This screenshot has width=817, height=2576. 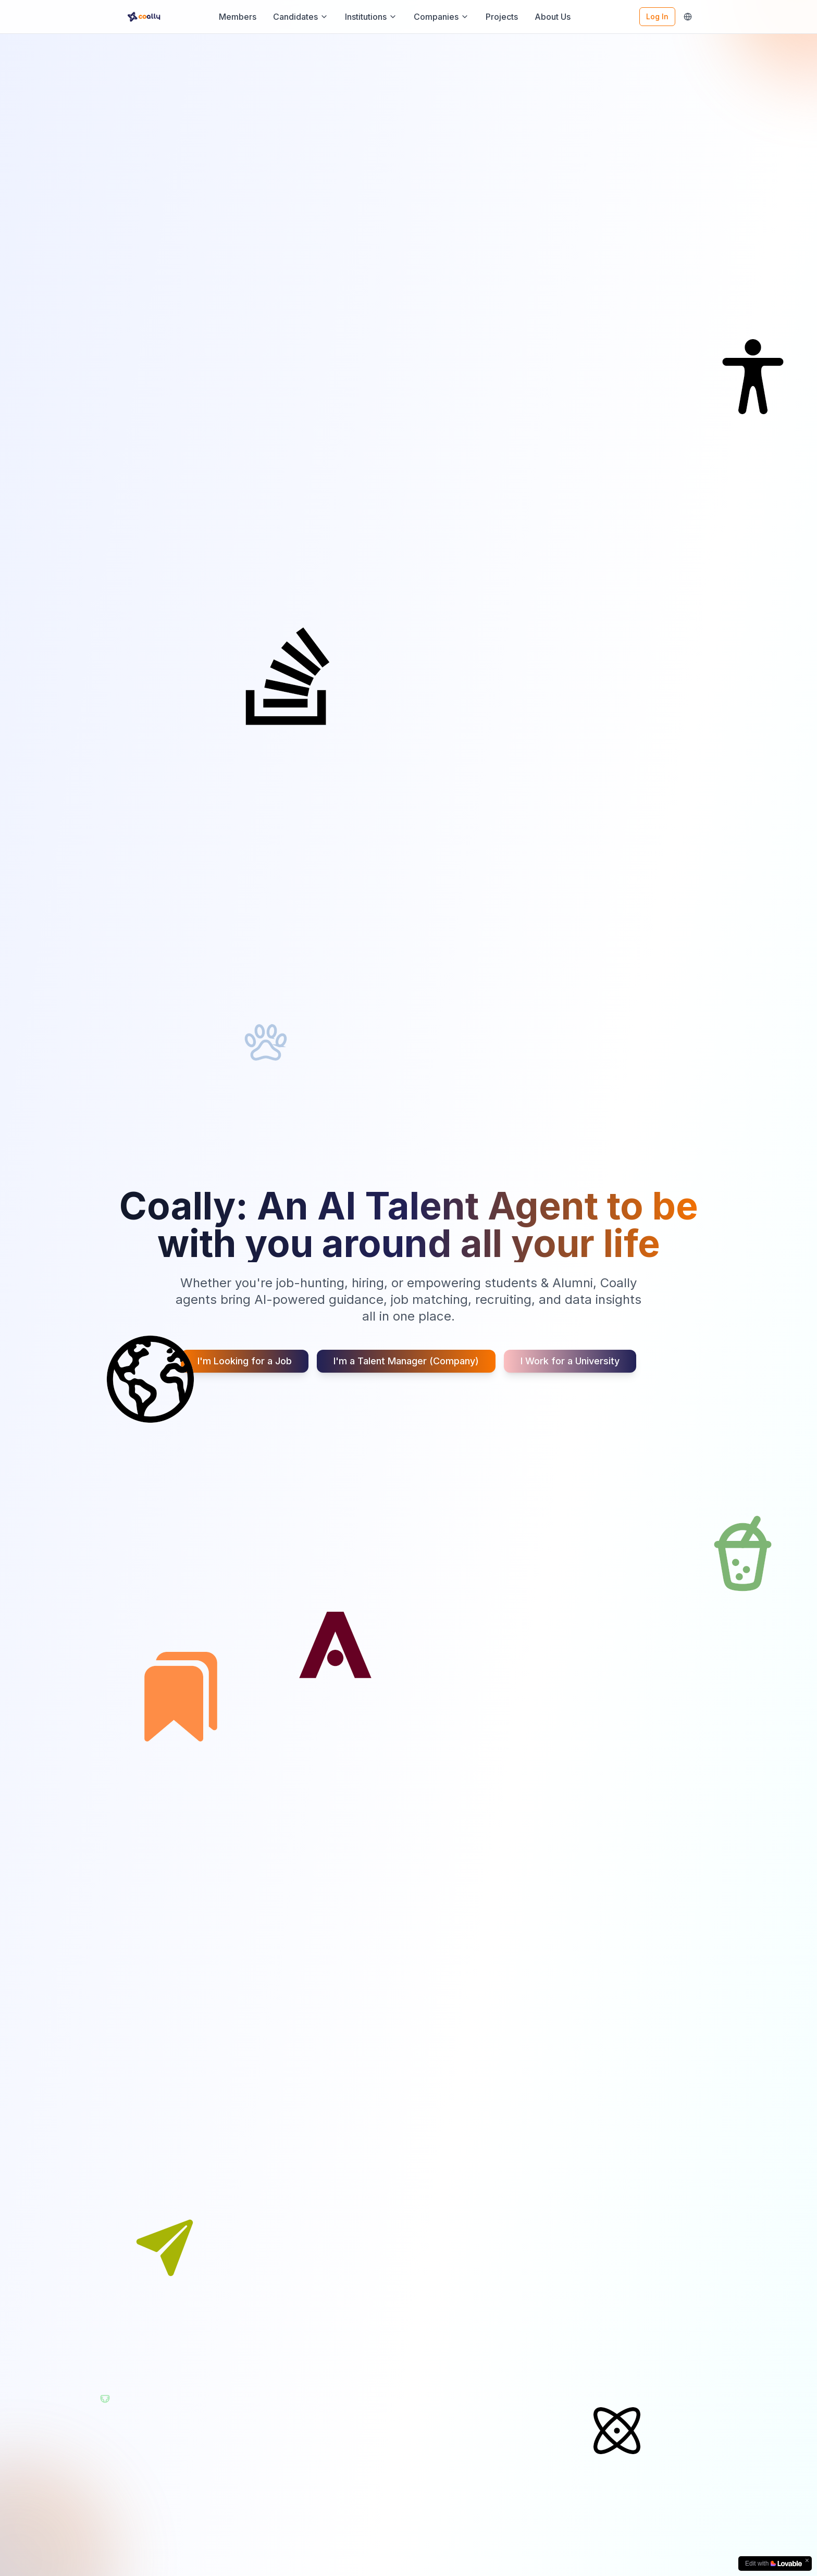 I want to click on send a message, so click(x=165, y=2248).